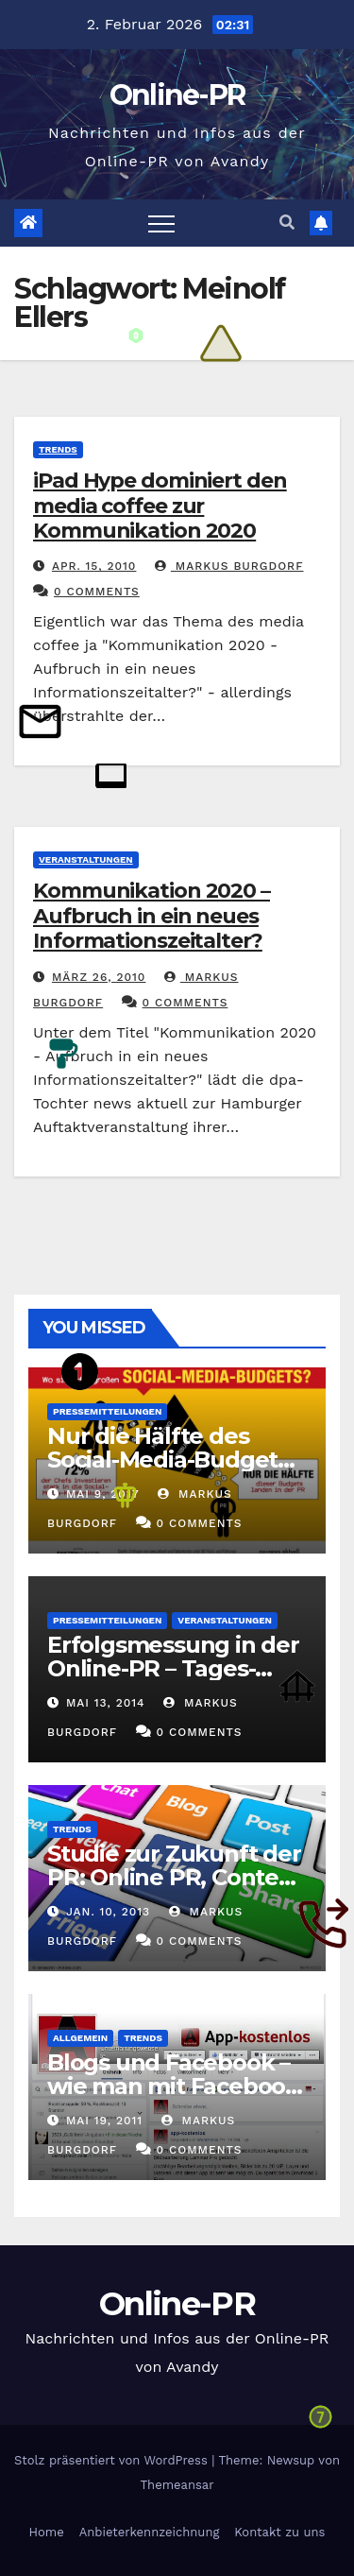  I want to click on open your email inbox, so click(40, 721).